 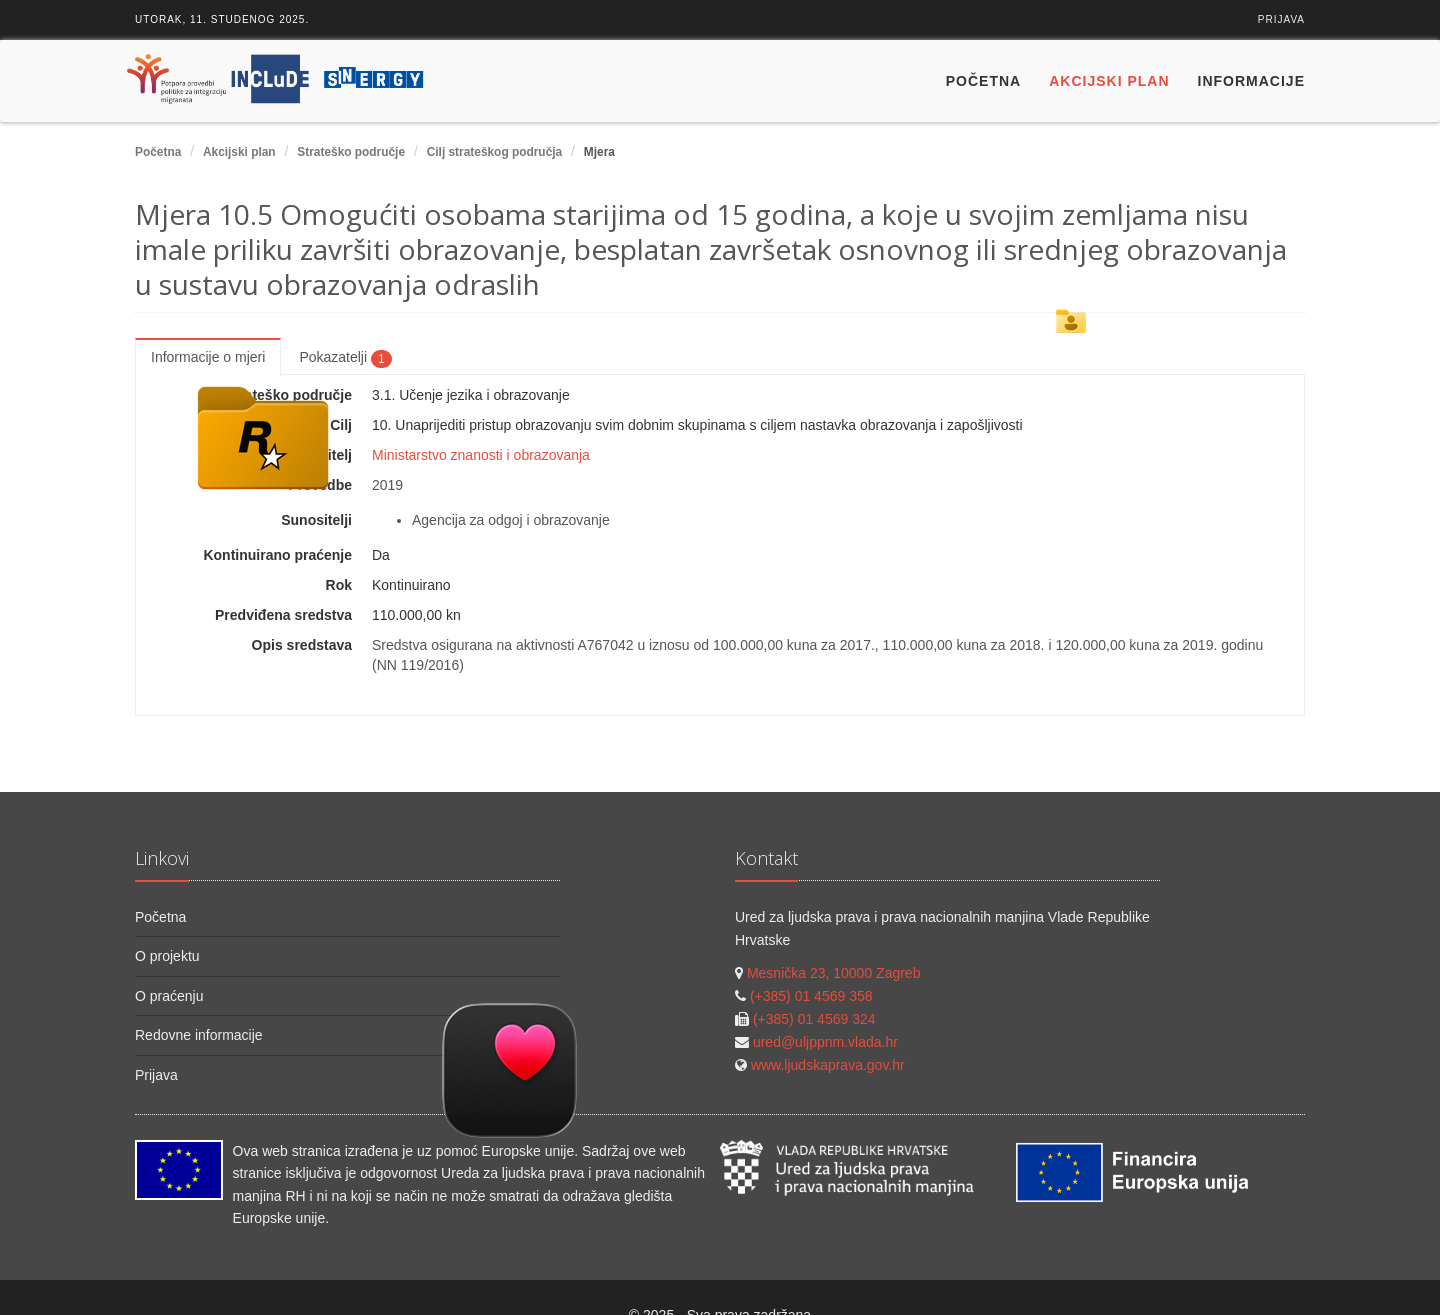 What do you see at coordinates (262, 441) in the screenshot?
I see `folder containing Rockstar Games files or installations` at bounding box center [262, 441].